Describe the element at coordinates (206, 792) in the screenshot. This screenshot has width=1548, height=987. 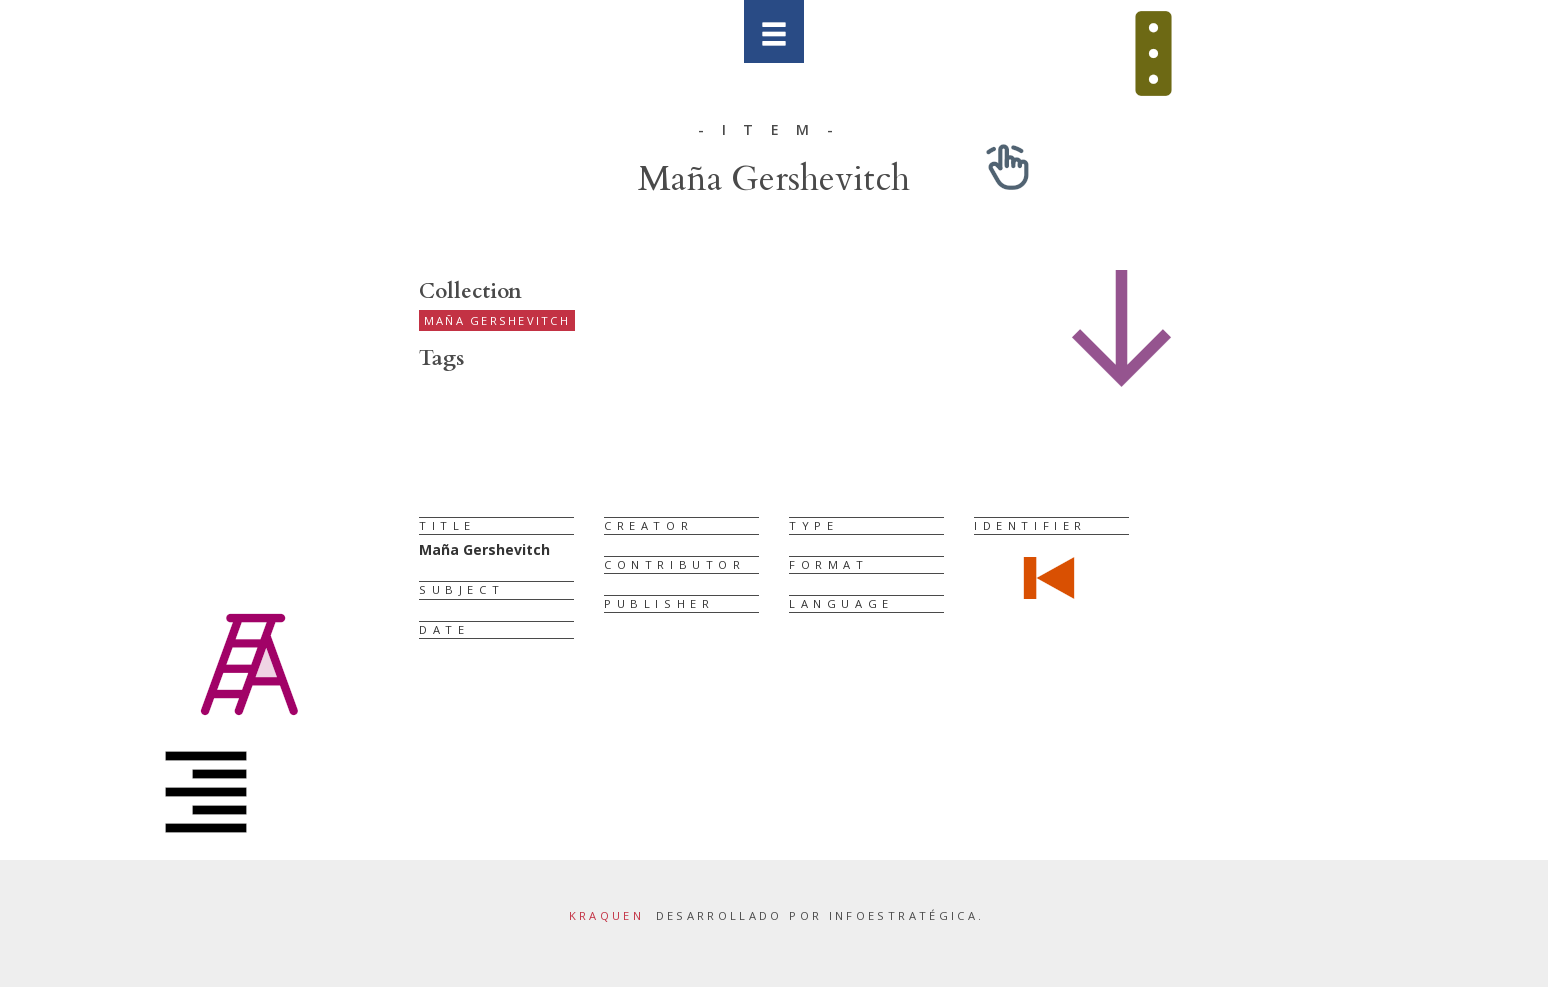
I see `align text to the right` at that location.